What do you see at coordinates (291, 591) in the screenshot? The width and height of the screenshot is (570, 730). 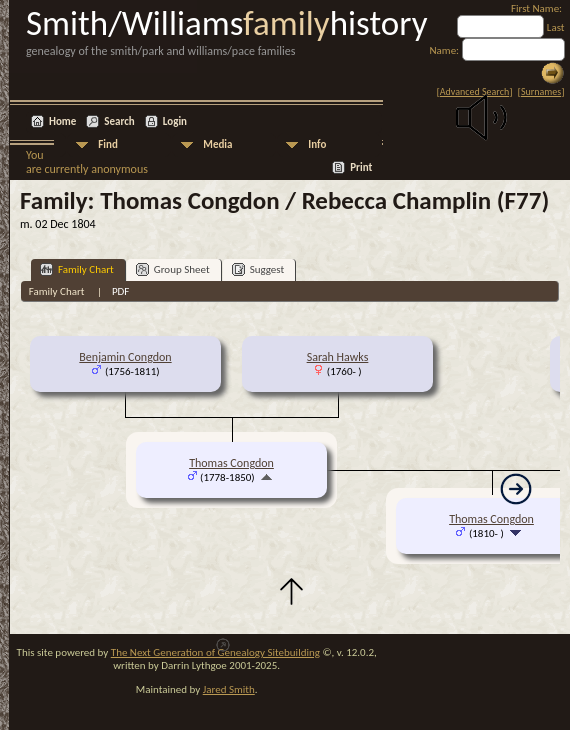 I see `scroll to top of page` at bounding box center [291, 591].